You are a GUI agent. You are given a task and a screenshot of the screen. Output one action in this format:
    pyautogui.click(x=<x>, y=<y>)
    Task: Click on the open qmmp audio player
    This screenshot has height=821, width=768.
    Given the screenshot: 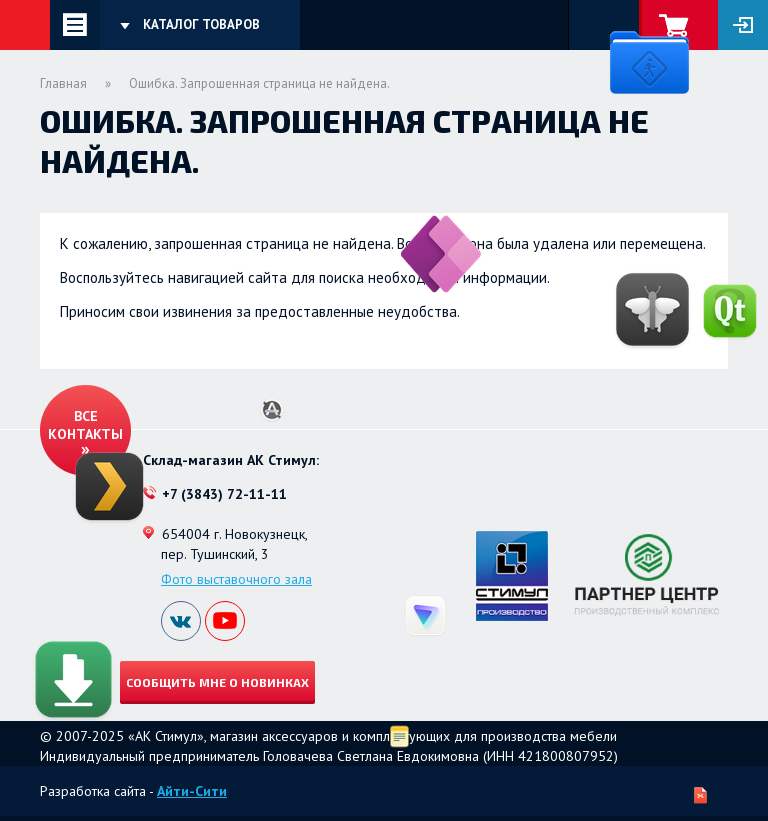 What is the action you would take?
    pyautogui.click(x=652, y=309)
    